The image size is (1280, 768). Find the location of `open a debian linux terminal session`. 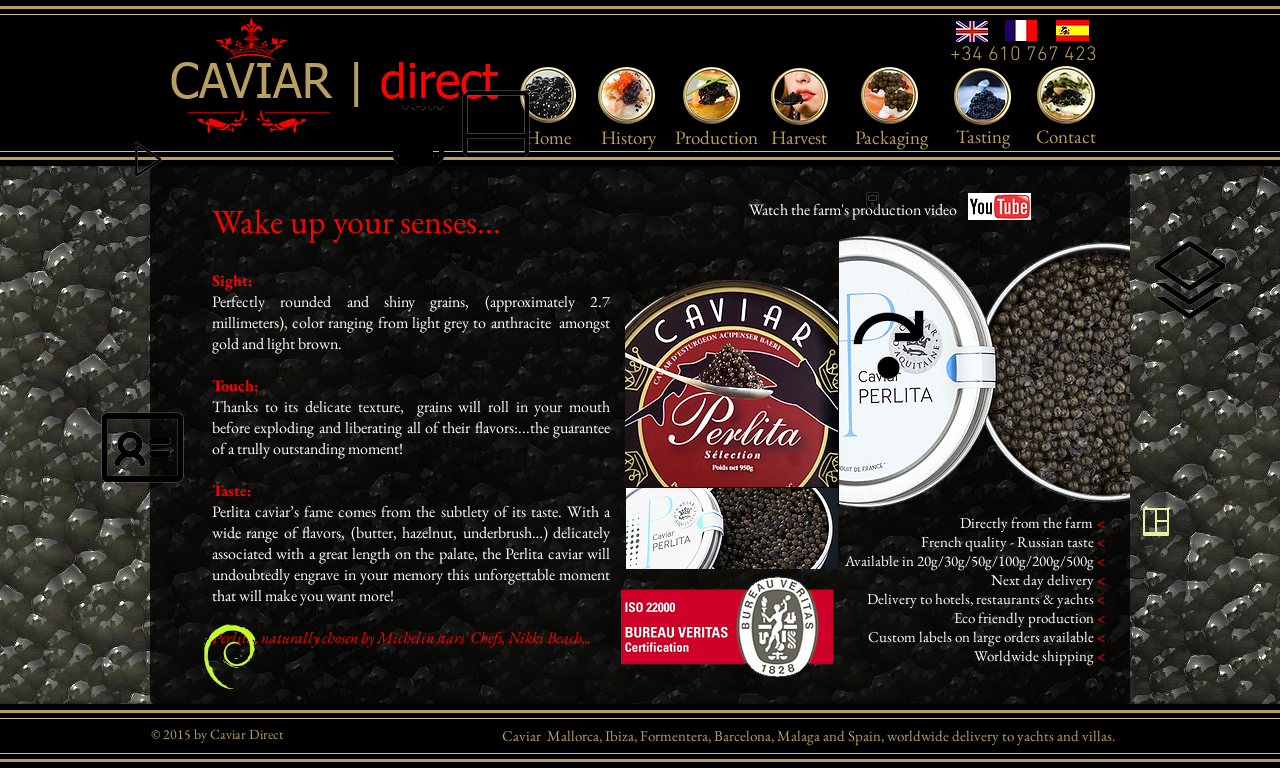

open a debian linux terminal session is located at coordinates (236, 656).